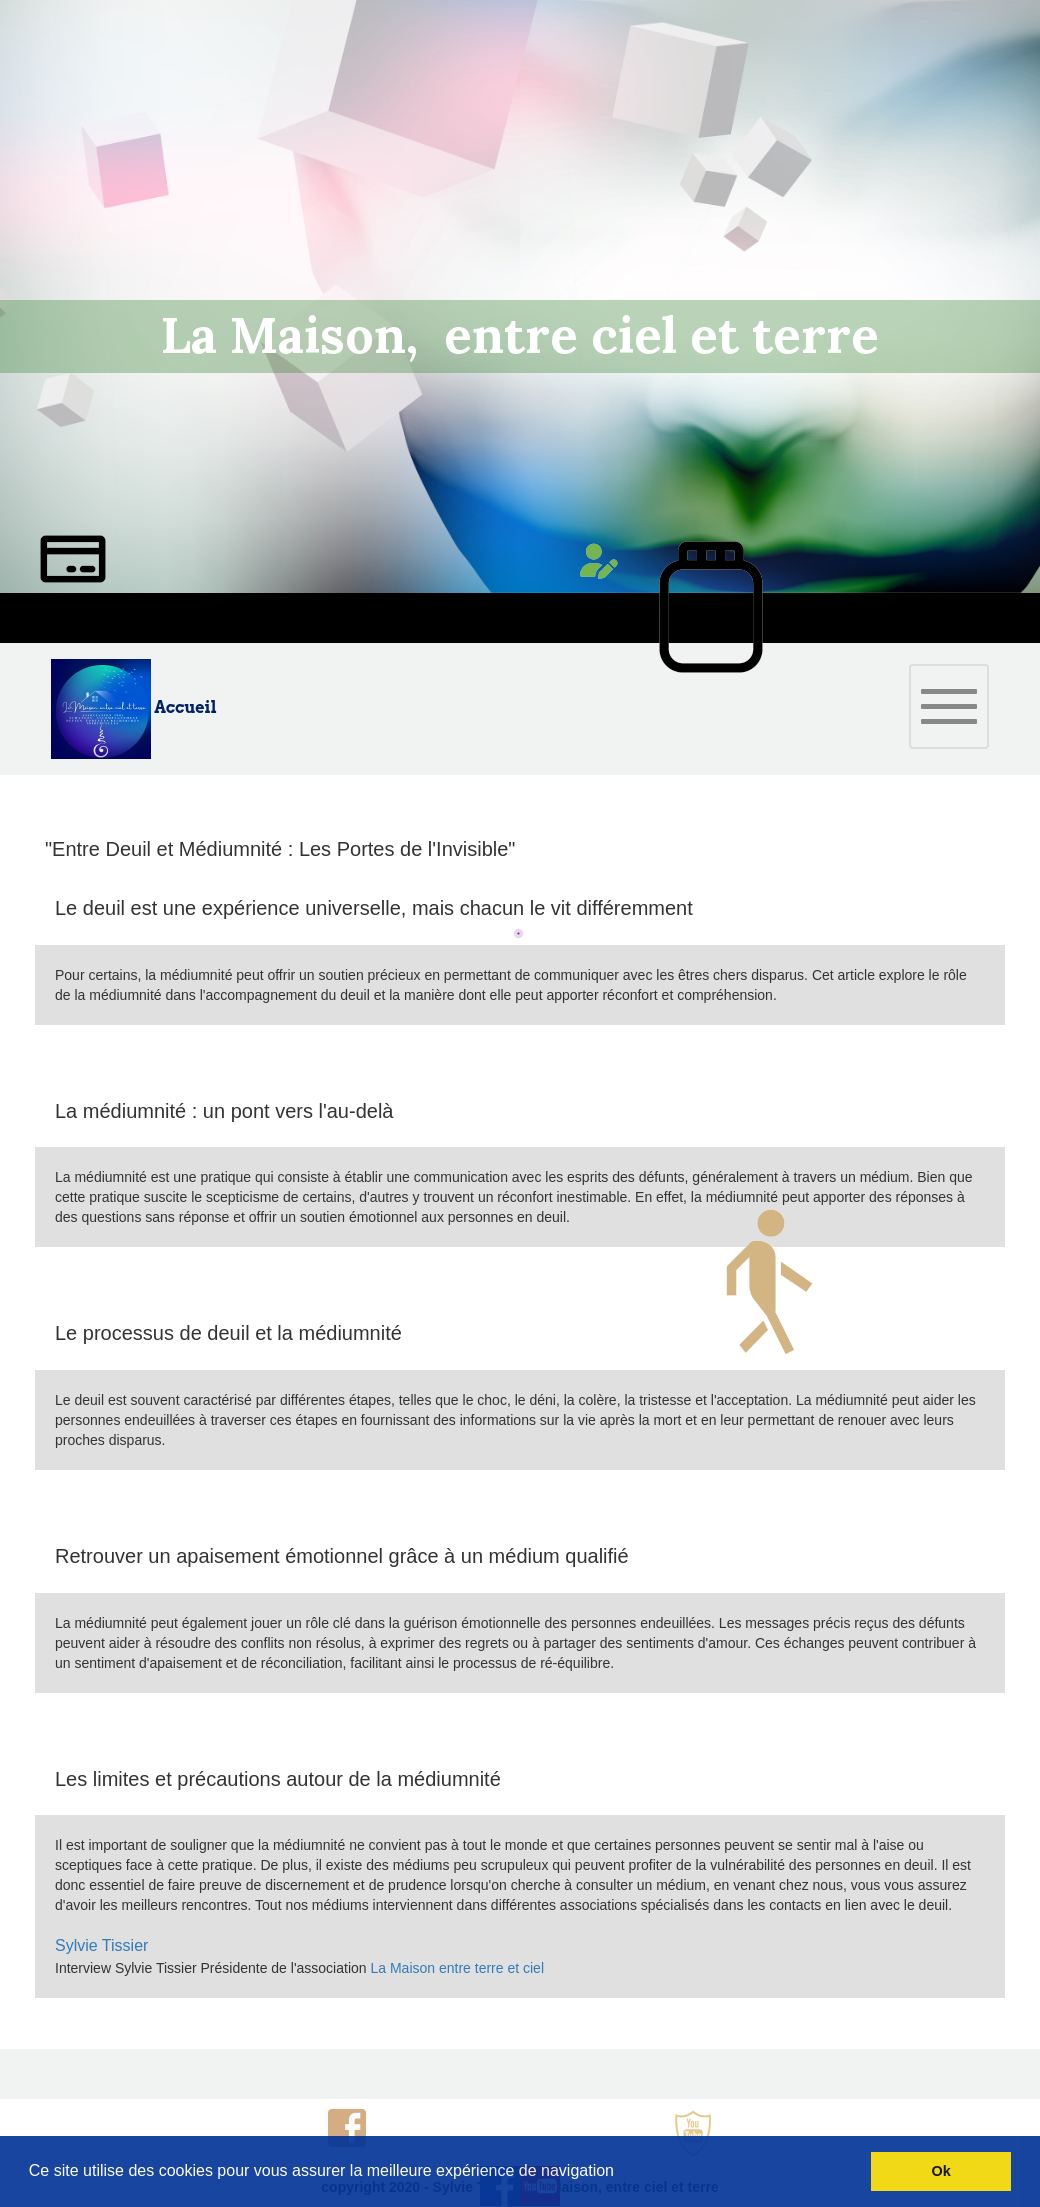  Describe the element at coordinates (770, 1280) in the screenshot. I see `get walking directions` at that location.